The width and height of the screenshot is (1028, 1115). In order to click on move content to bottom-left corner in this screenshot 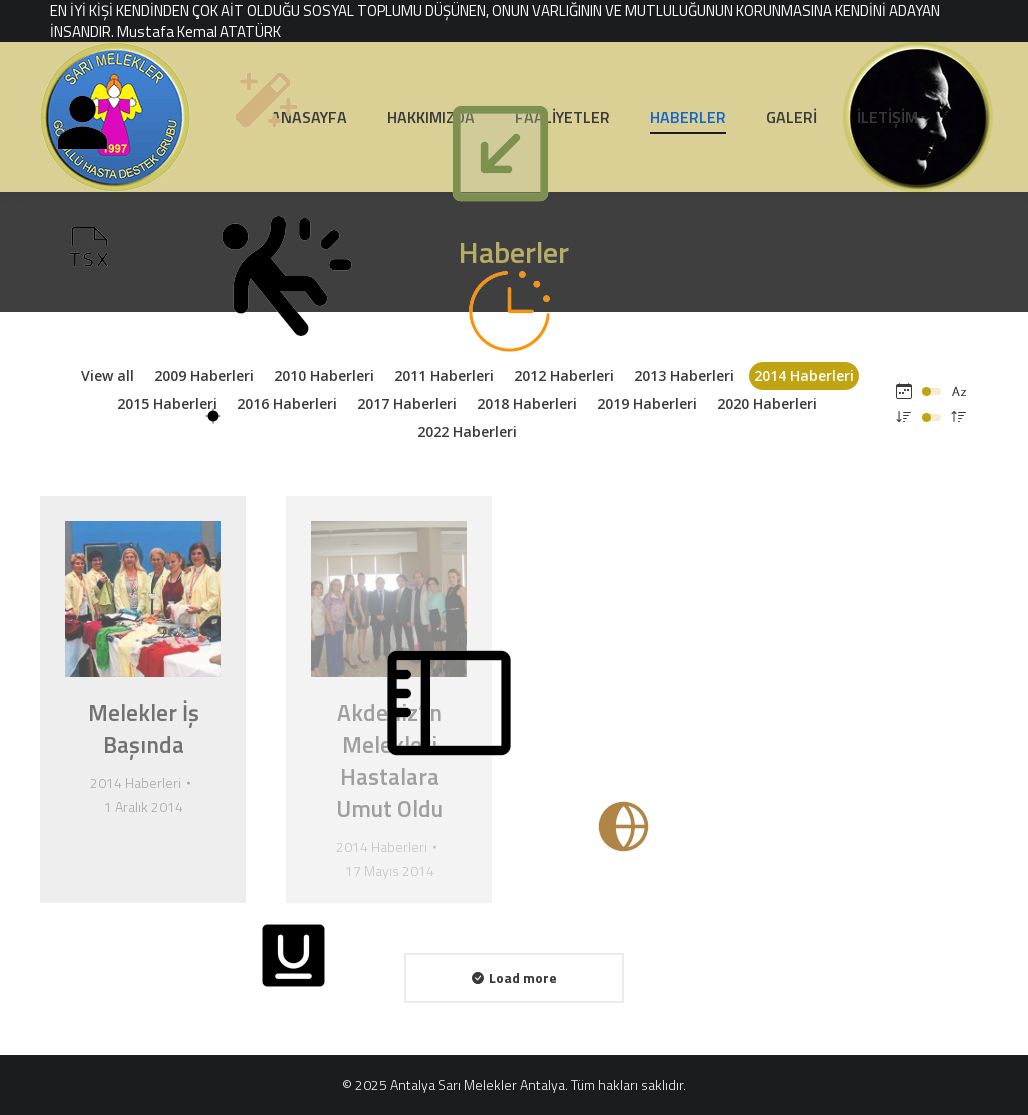, I will do `click(500, 153)`.